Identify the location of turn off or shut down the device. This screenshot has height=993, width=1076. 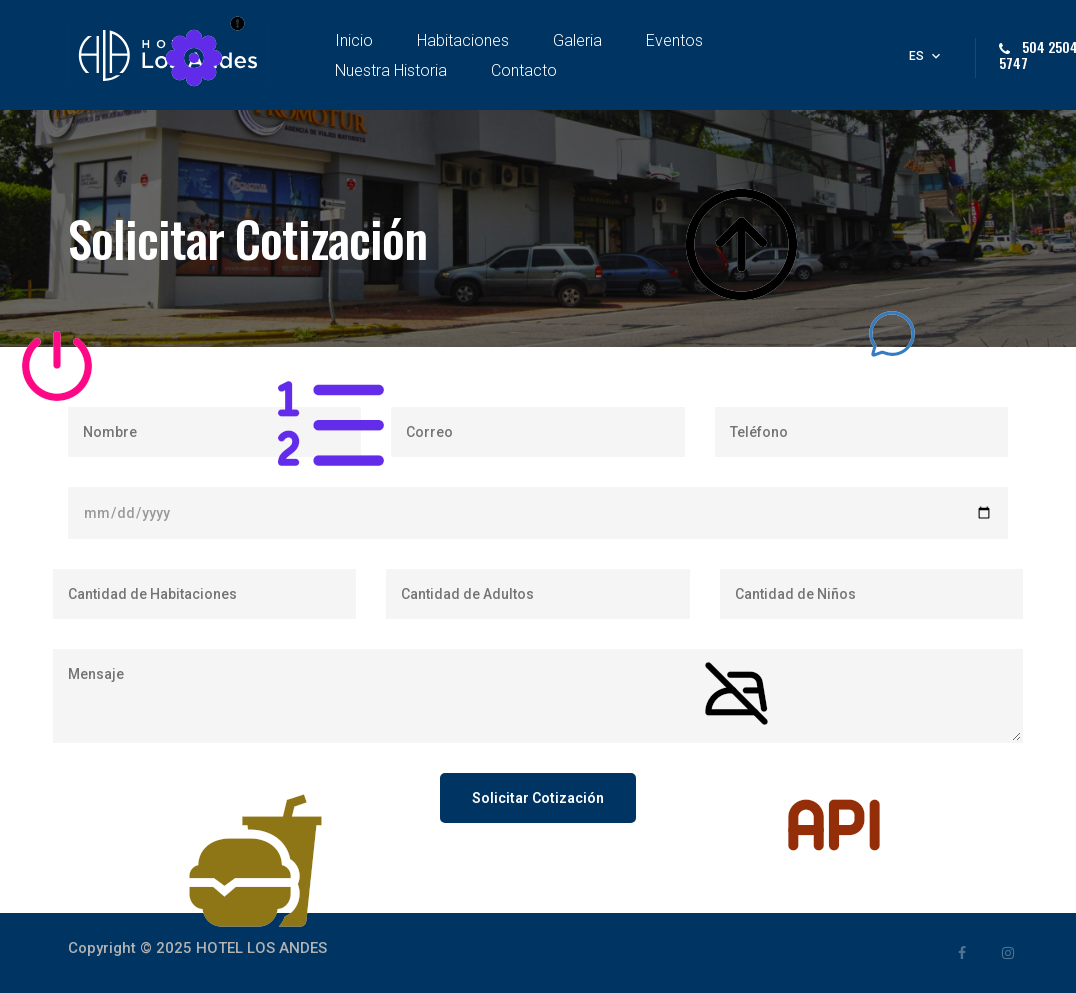
(57, 366).